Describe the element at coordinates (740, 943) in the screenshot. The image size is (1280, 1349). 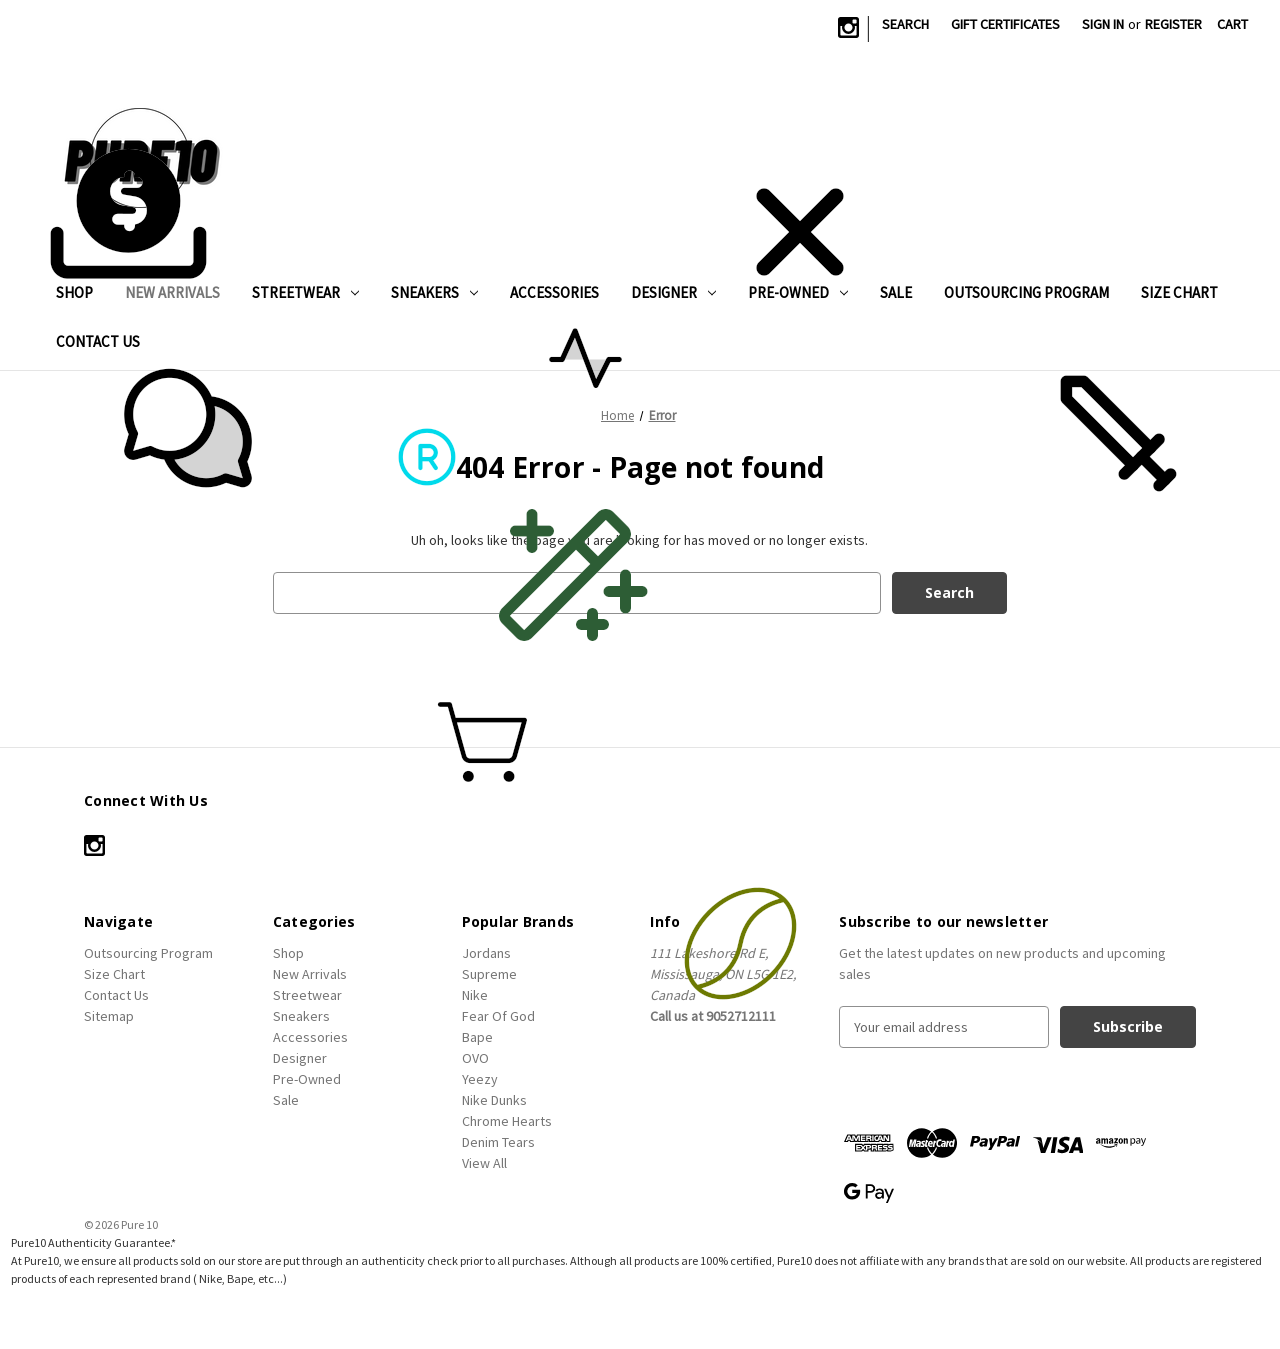
I see `browse coffee shop locations` at that location.